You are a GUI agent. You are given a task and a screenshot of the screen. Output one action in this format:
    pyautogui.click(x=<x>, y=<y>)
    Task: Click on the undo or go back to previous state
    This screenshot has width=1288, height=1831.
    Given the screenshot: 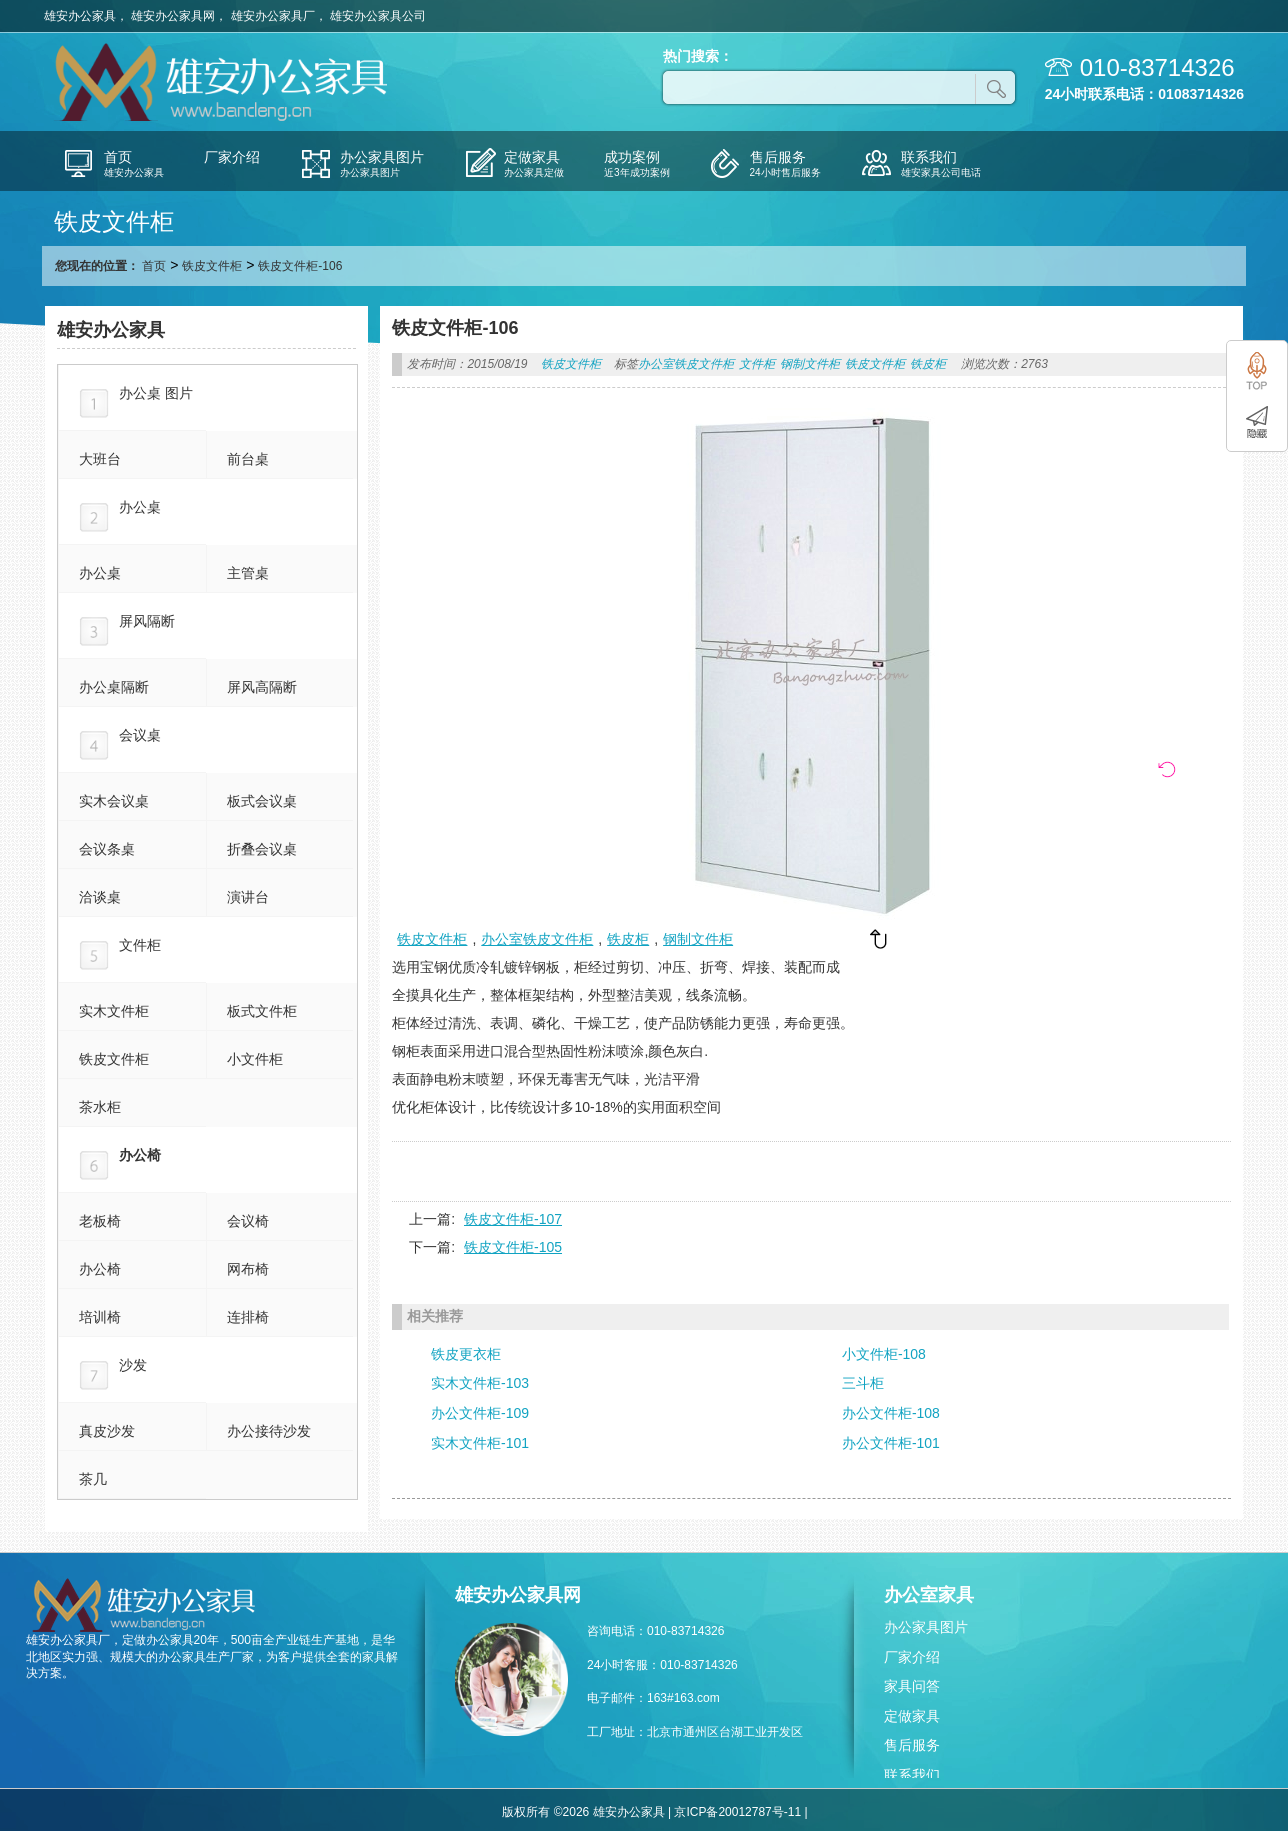 What is the action you would take?
    pyautogui.click(x=879, y=939)
    